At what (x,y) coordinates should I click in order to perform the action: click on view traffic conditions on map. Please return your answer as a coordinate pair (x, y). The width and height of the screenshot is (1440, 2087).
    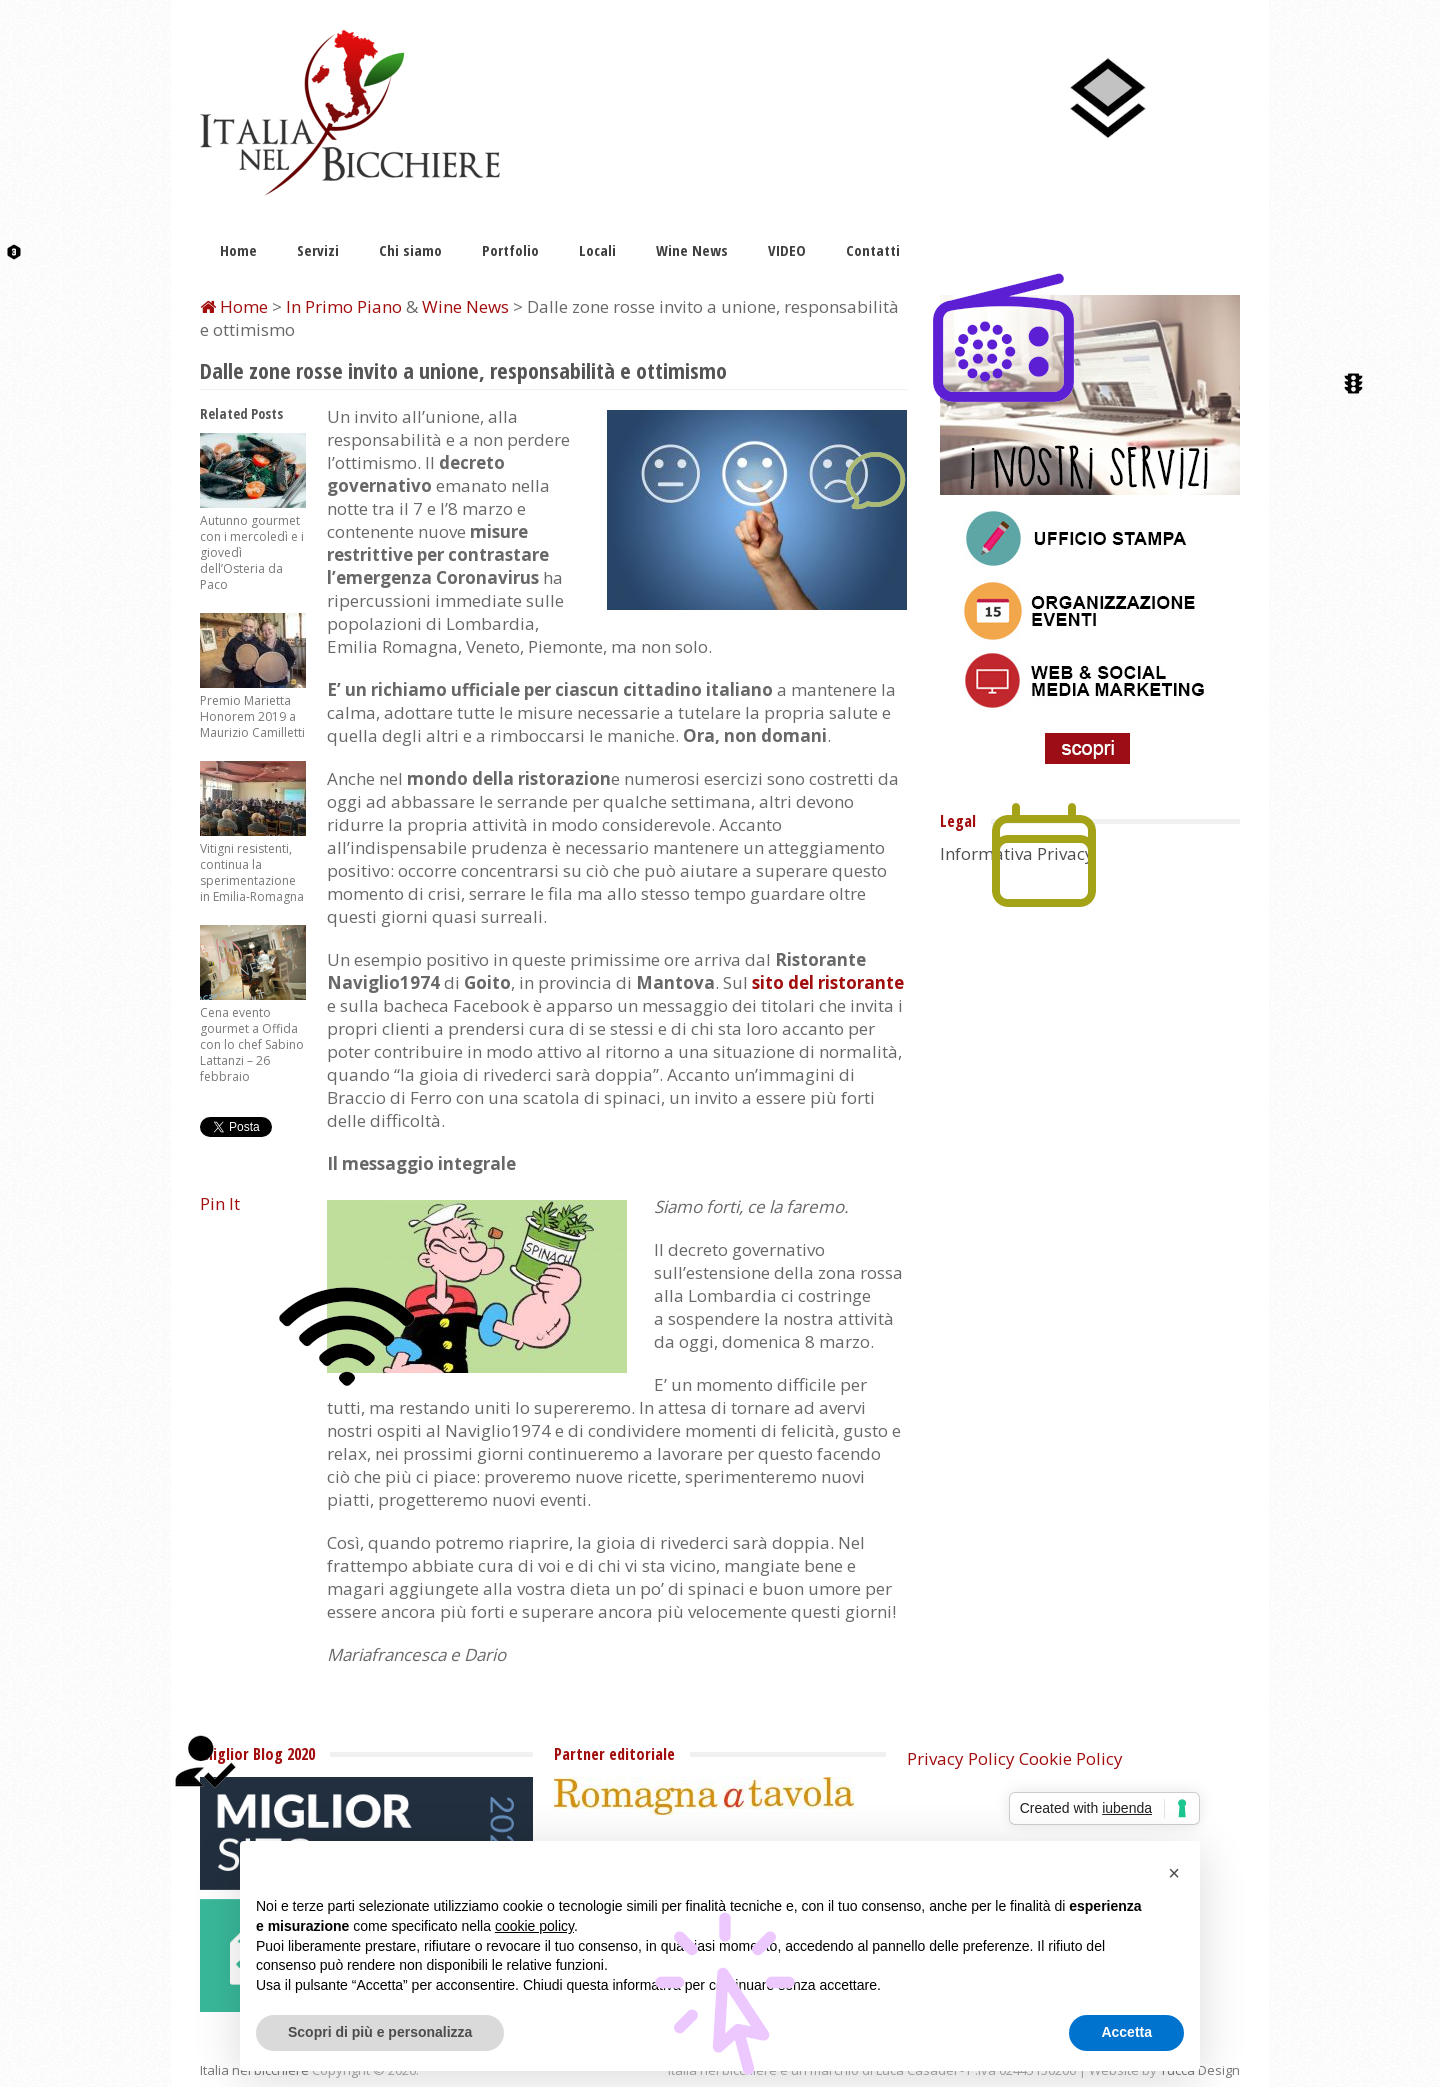
    Looking at the image, I should click on (1353, 383).